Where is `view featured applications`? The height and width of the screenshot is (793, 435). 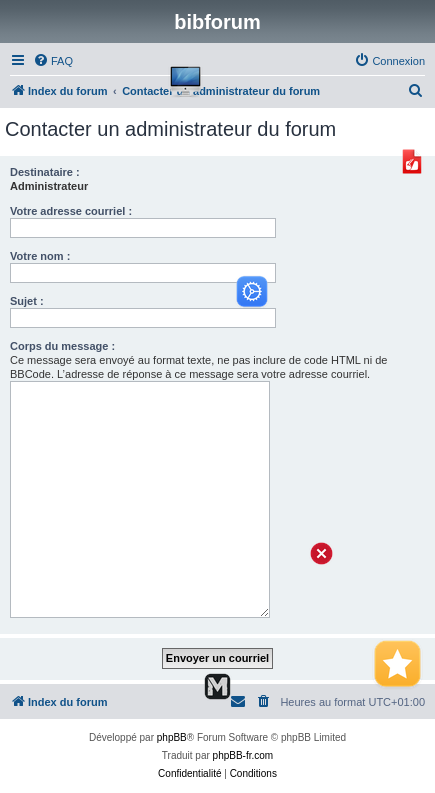 view featured applications is located at coordinates (397, 664).